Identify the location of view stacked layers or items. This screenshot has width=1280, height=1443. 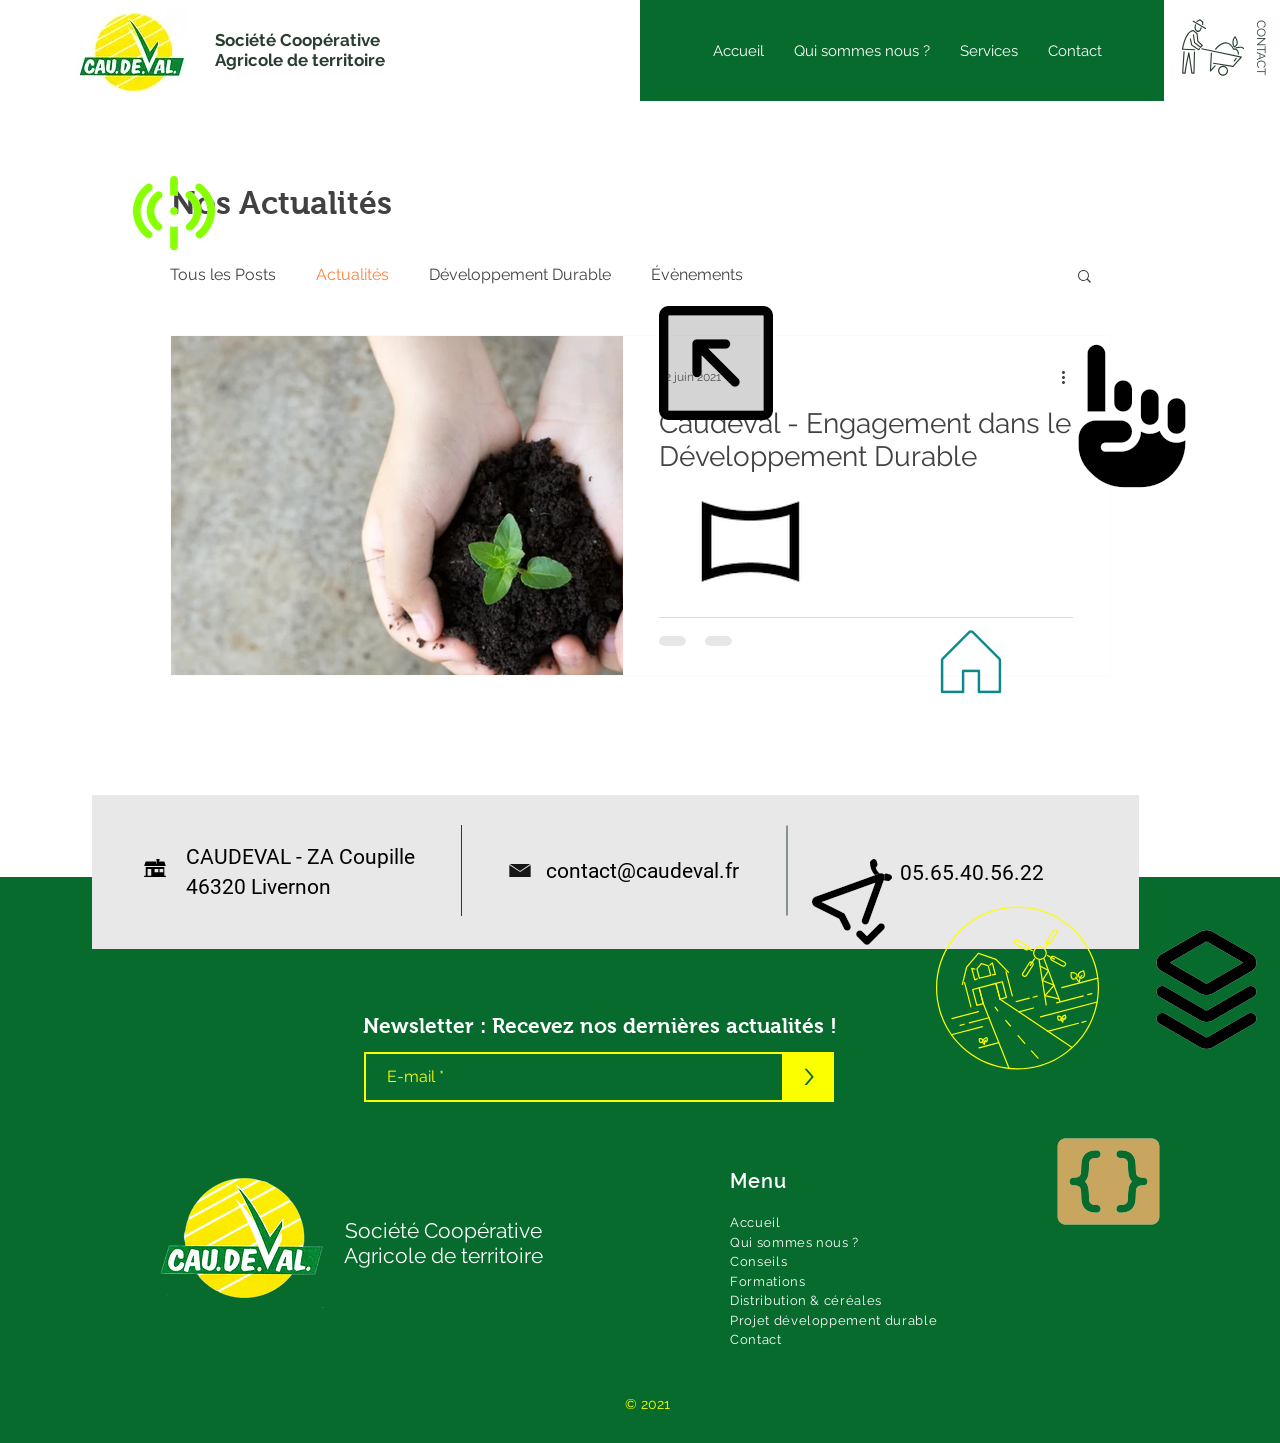
(1206, 990).